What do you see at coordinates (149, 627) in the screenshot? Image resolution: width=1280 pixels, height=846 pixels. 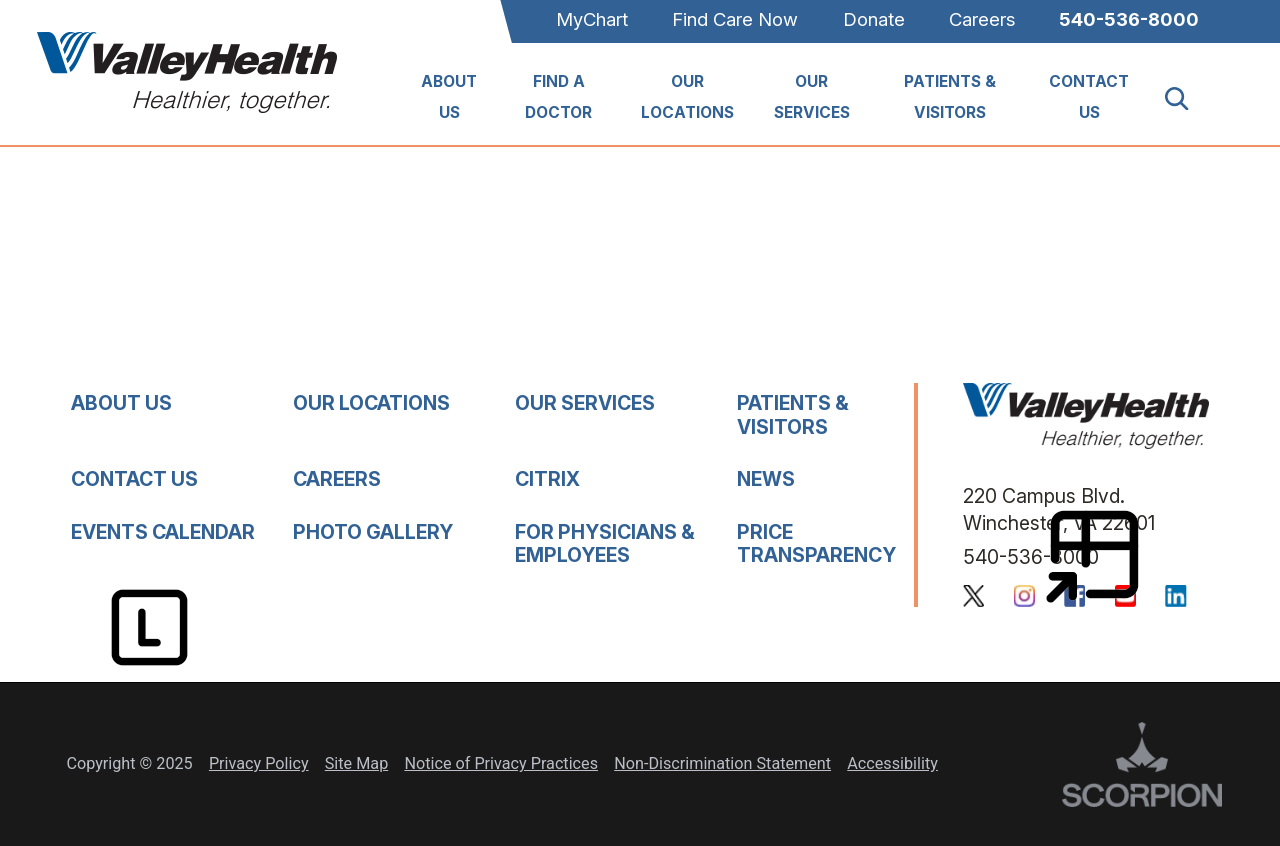 I see `indicates a label or list view option` at bounding box center [149, 627].